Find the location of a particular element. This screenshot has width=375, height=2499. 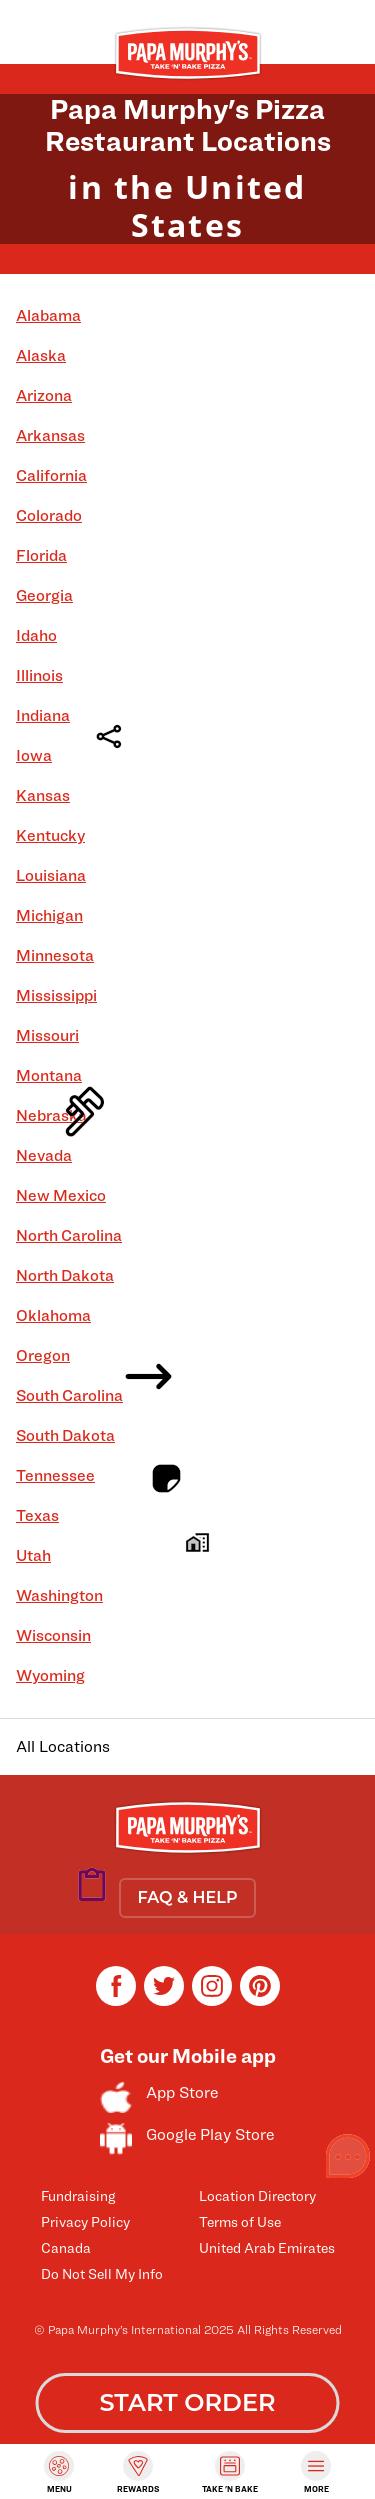

switch between home and office work modes is located at coordinates (197, 1542).